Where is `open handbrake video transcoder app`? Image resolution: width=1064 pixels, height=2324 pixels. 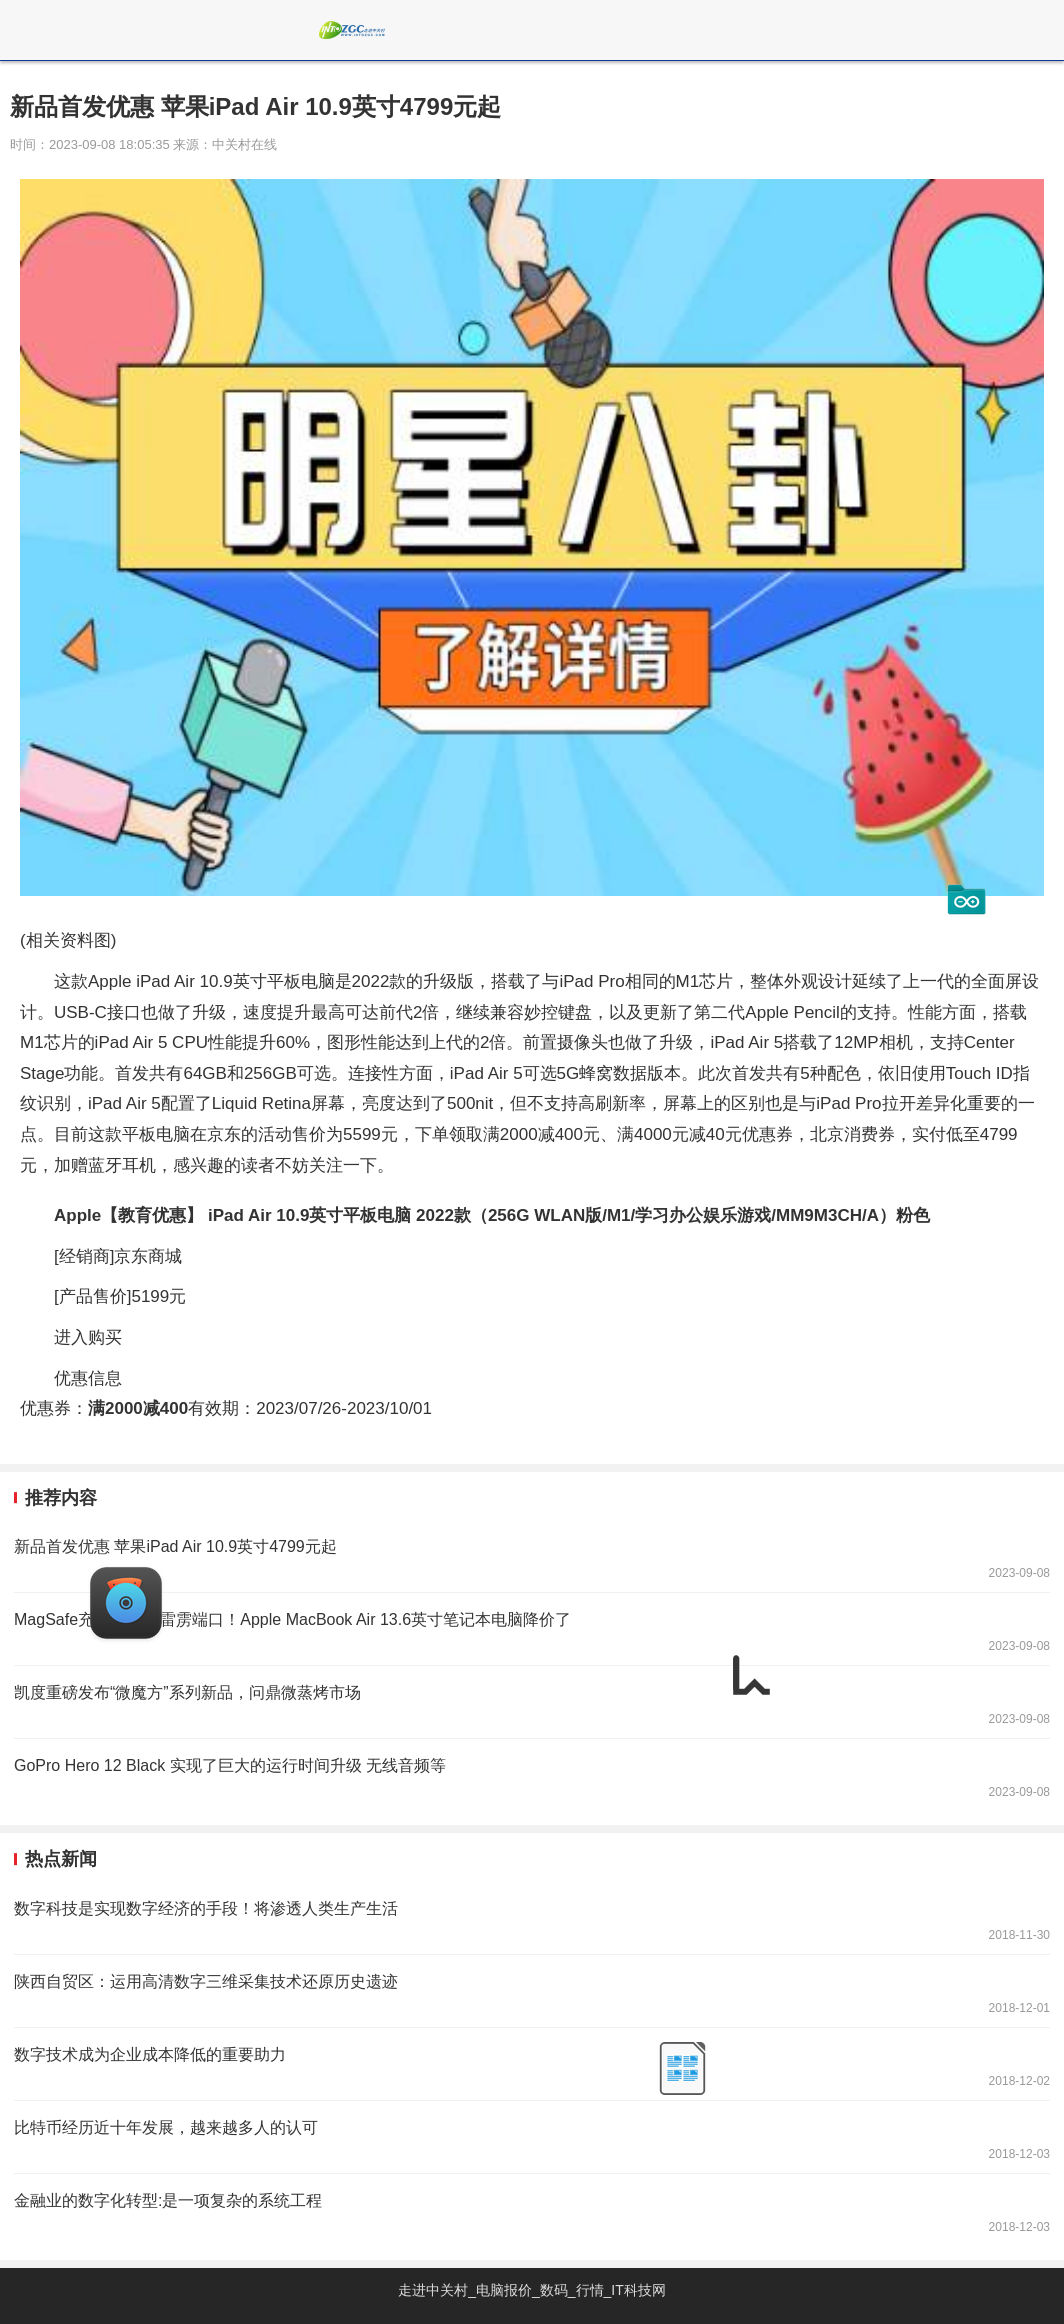 open handbrake video transcoder app is located at coordinates (126, 1603).